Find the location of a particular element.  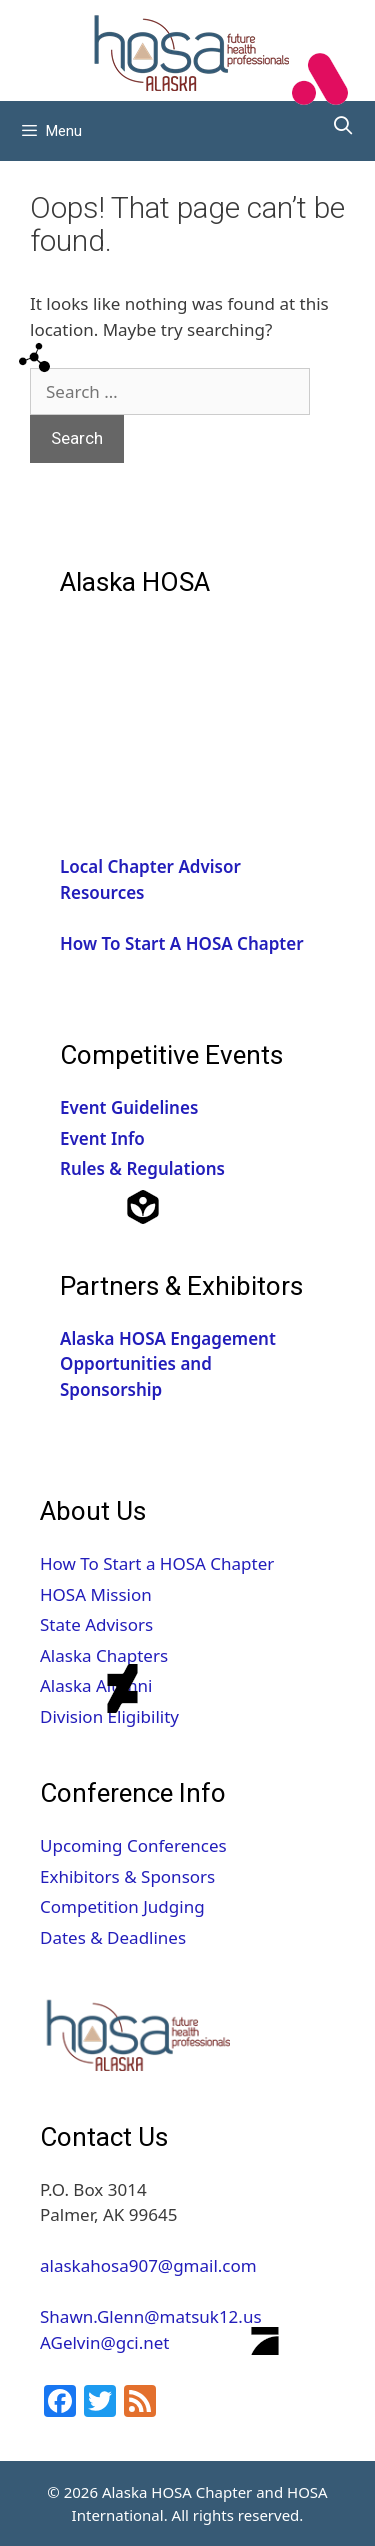

open DeviantArt app or website is located at coordinates (122, 1688).